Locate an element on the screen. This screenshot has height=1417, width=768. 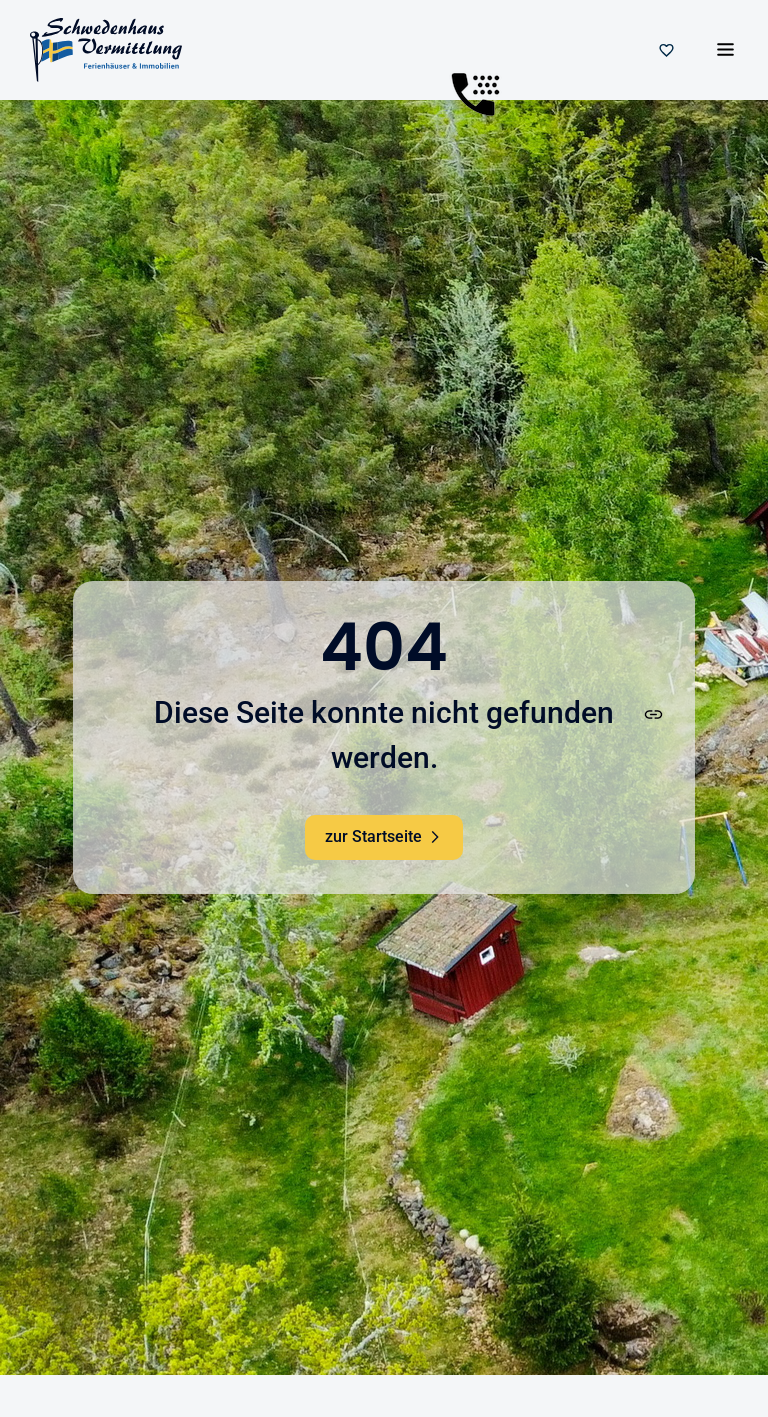
access TTY/text telephone services is located at coordinates (475, 94).